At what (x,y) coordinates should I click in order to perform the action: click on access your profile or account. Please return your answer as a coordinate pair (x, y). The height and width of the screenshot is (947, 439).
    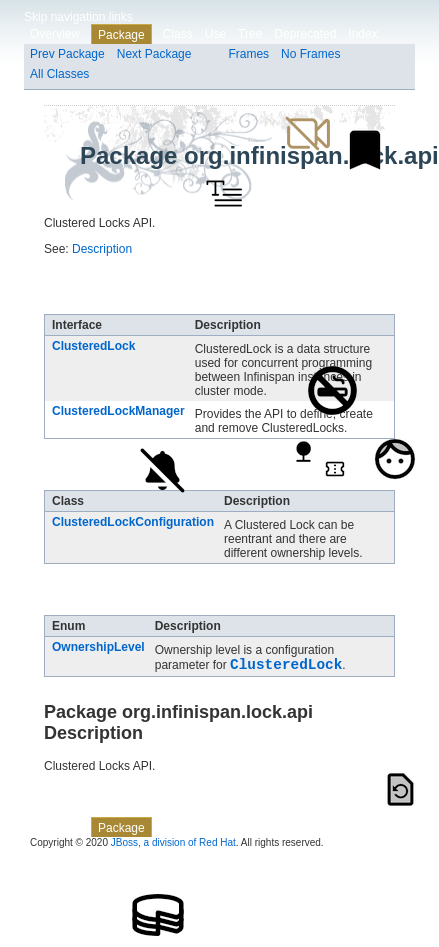
    Looking at the image, I should click on (395, 459).